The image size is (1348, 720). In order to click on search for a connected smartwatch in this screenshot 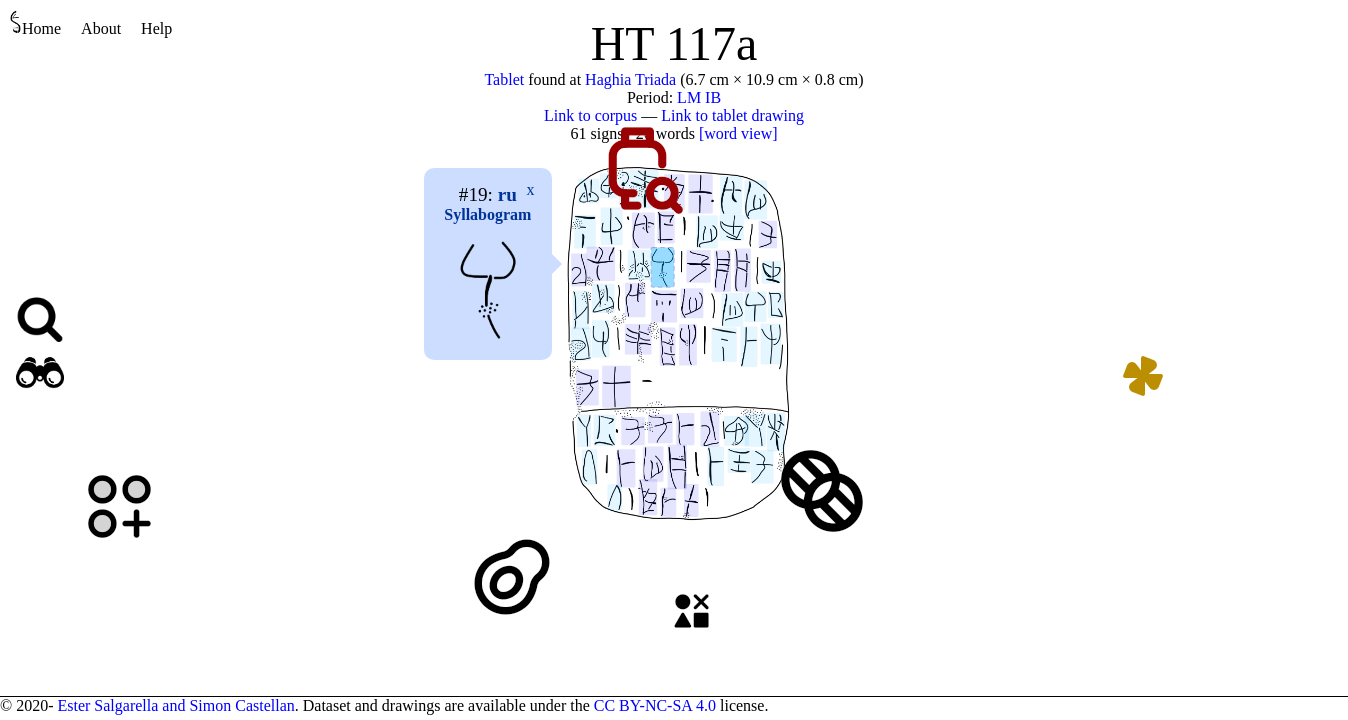, I will do `click(637, 168)`.